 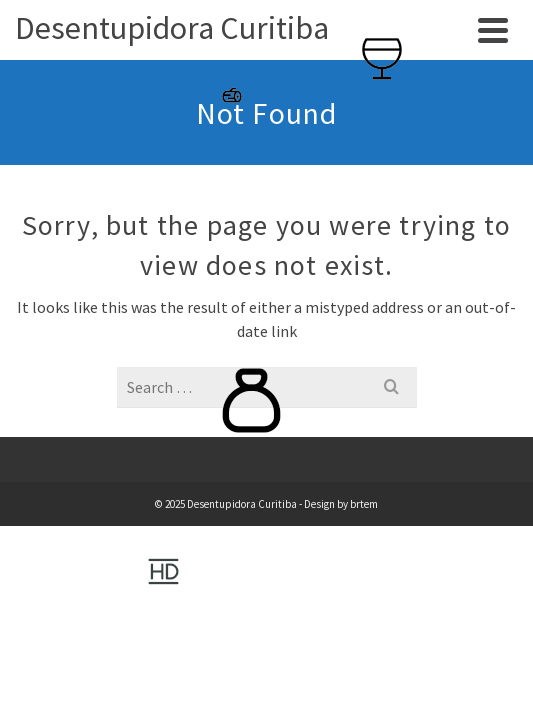 I want to click on view your earnings or balance, so click(x=251, y=400).